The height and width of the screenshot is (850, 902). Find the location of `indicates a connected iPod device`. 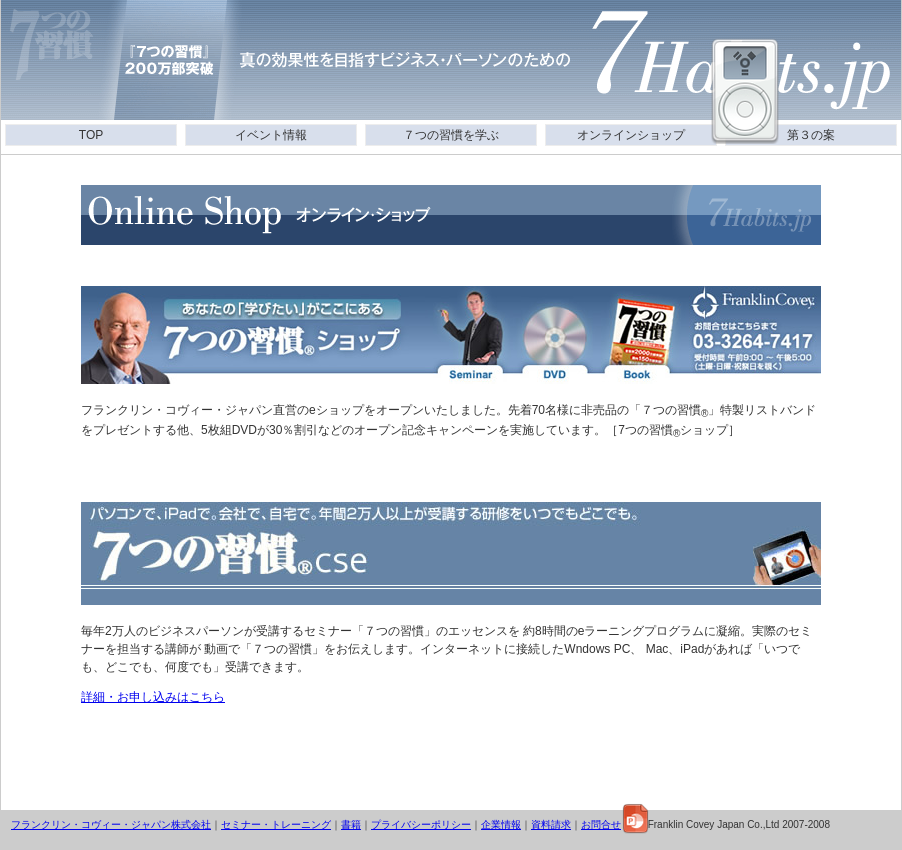

indicates a connected iPod device is located at coordinates (745, 91).